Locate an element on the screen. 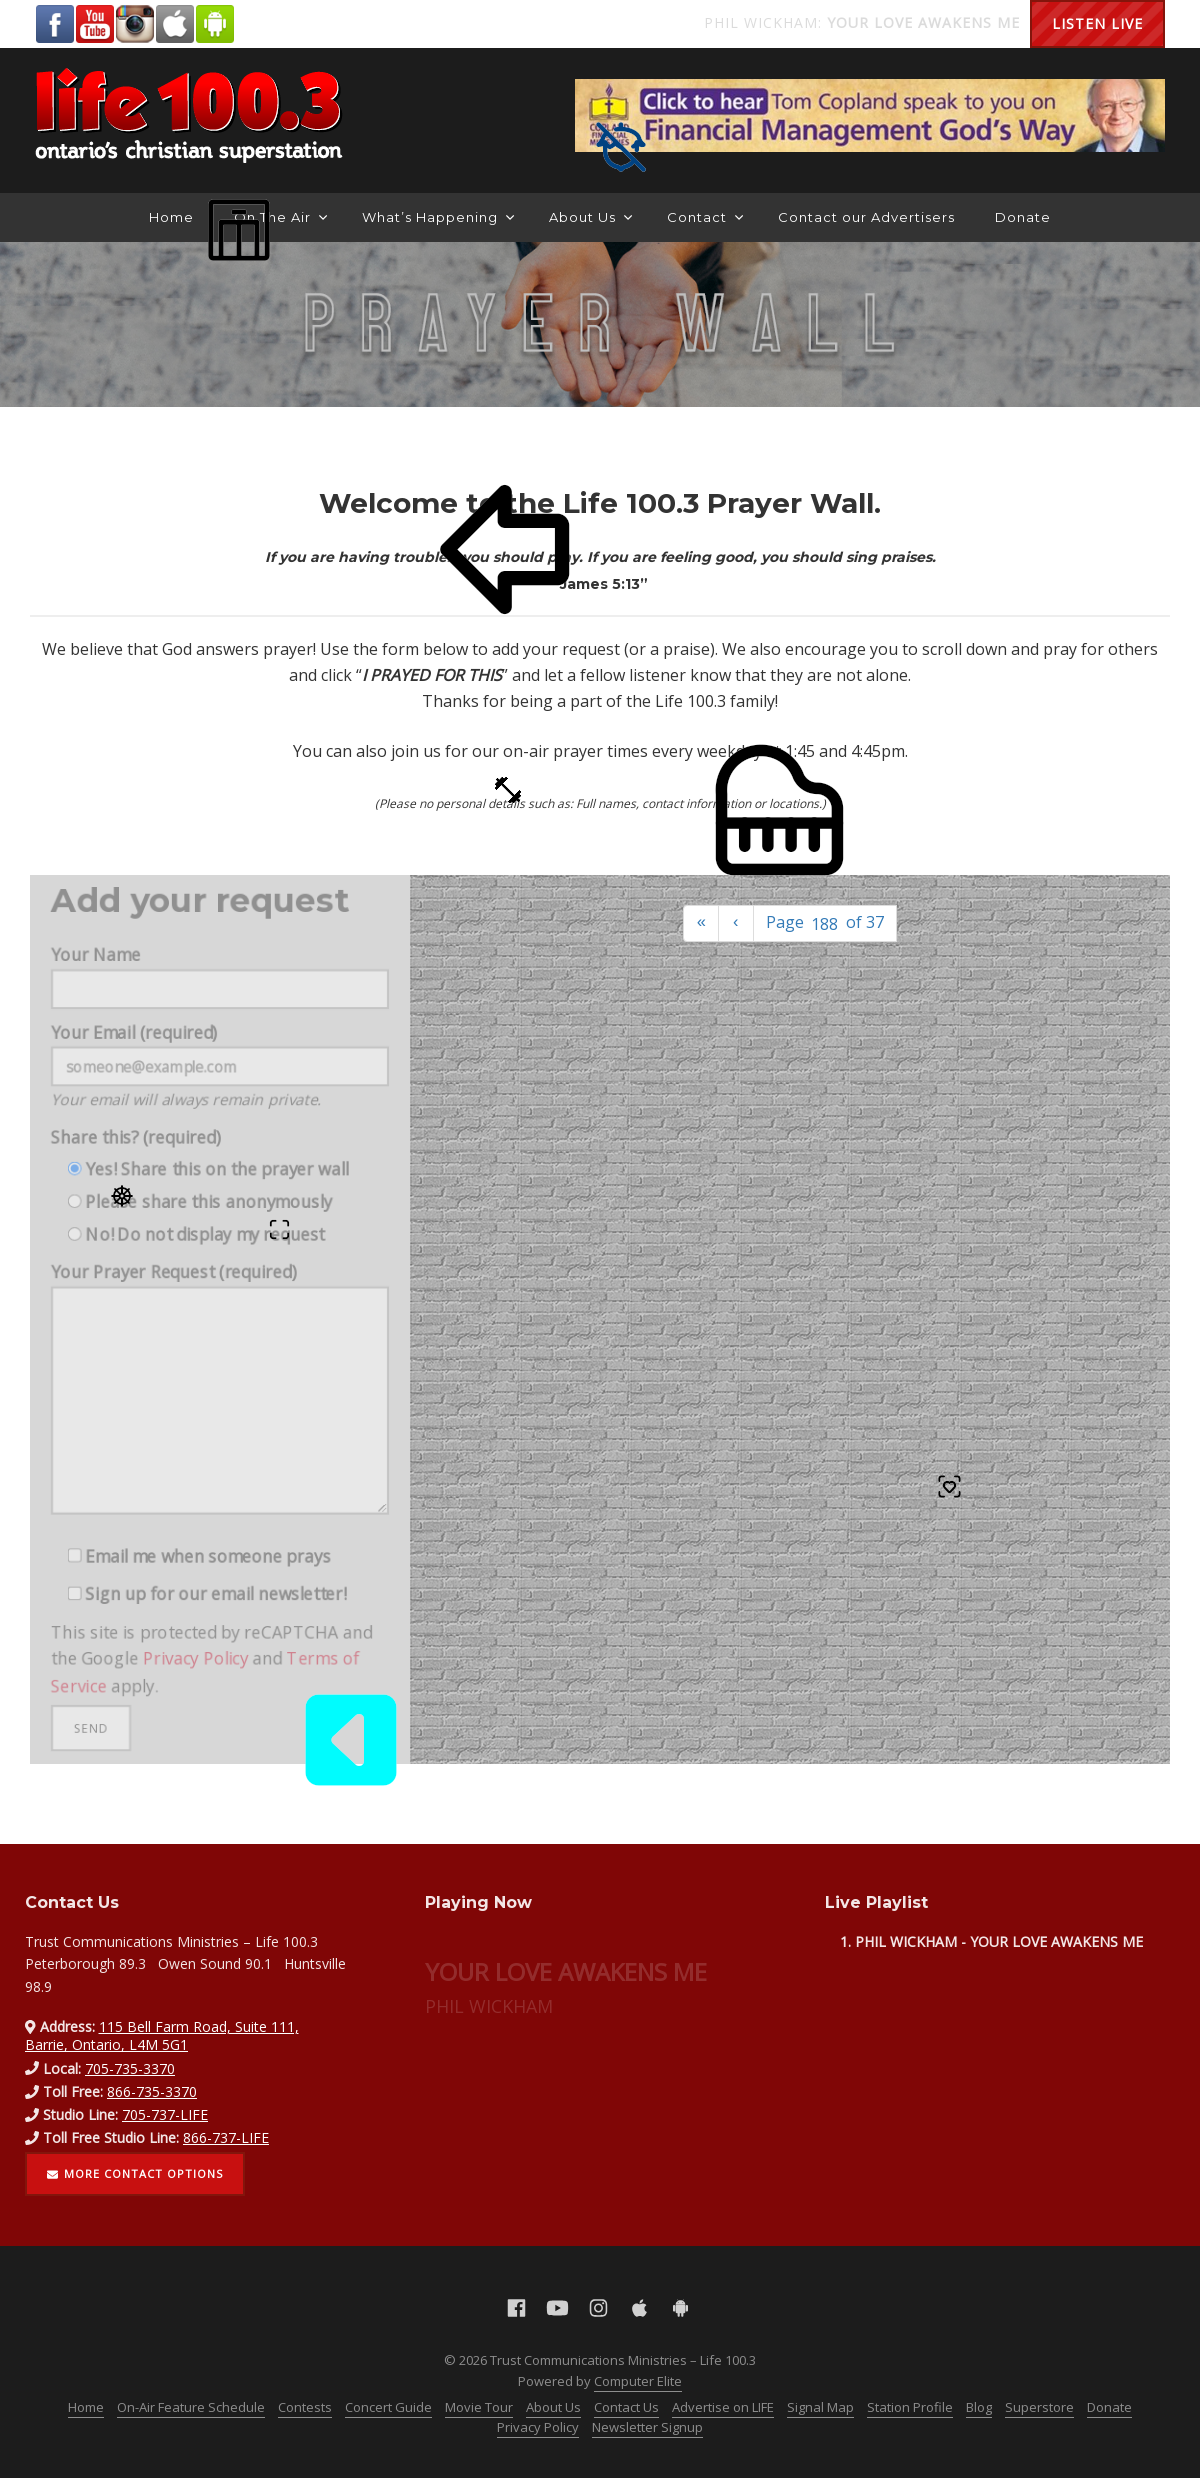 The width and height of the screenshot is (1200, 2478). indicates nut-free or no nuts allowed is located at coordinates (621, 147).